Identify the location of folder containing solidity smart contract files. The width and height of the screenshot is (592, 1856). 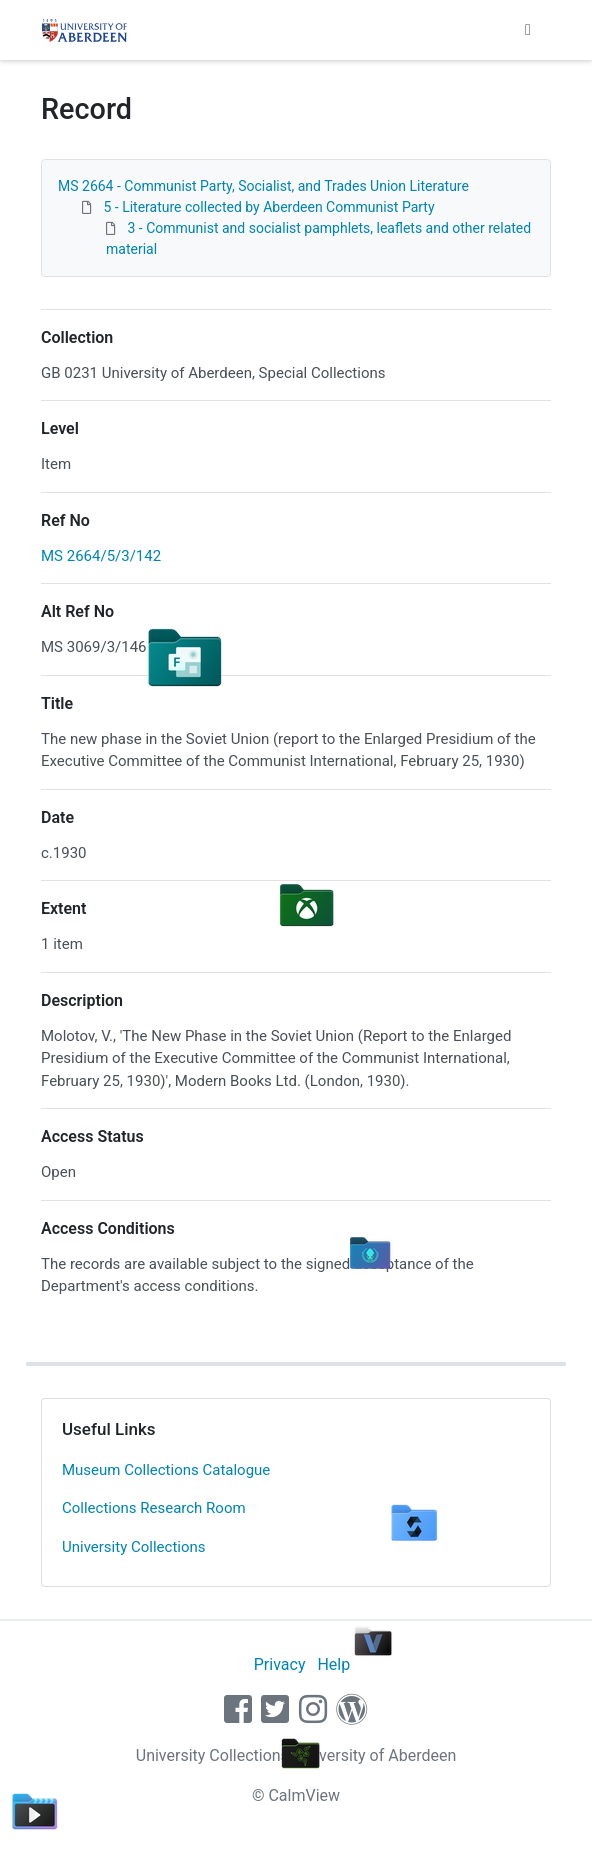
(414, 1524).